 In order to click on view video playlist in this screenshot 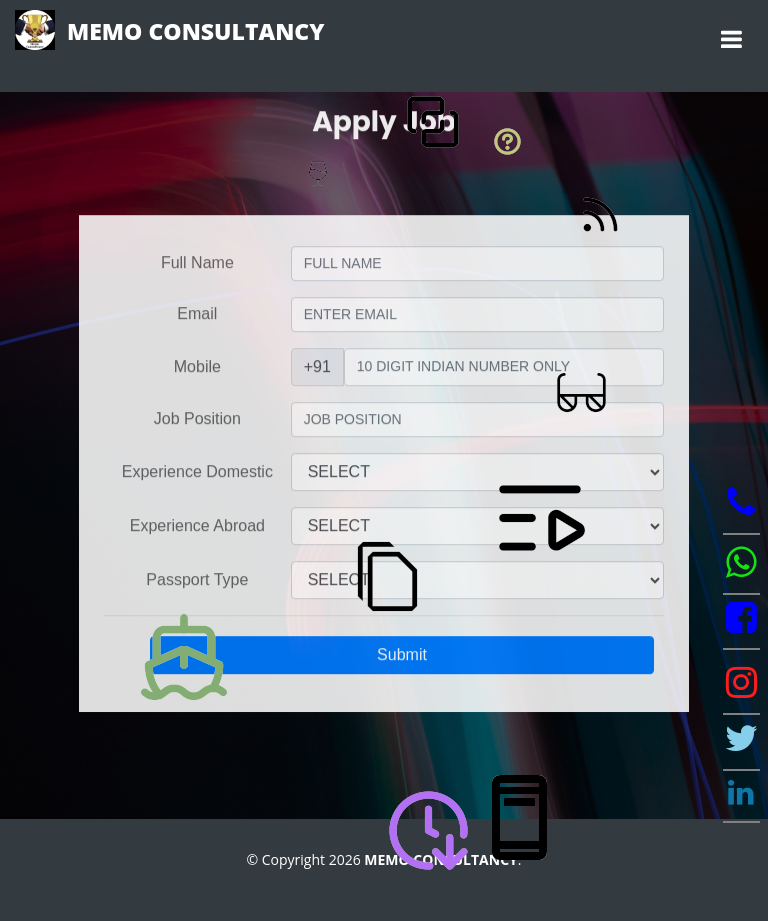, I will do `click(540, 518)`.